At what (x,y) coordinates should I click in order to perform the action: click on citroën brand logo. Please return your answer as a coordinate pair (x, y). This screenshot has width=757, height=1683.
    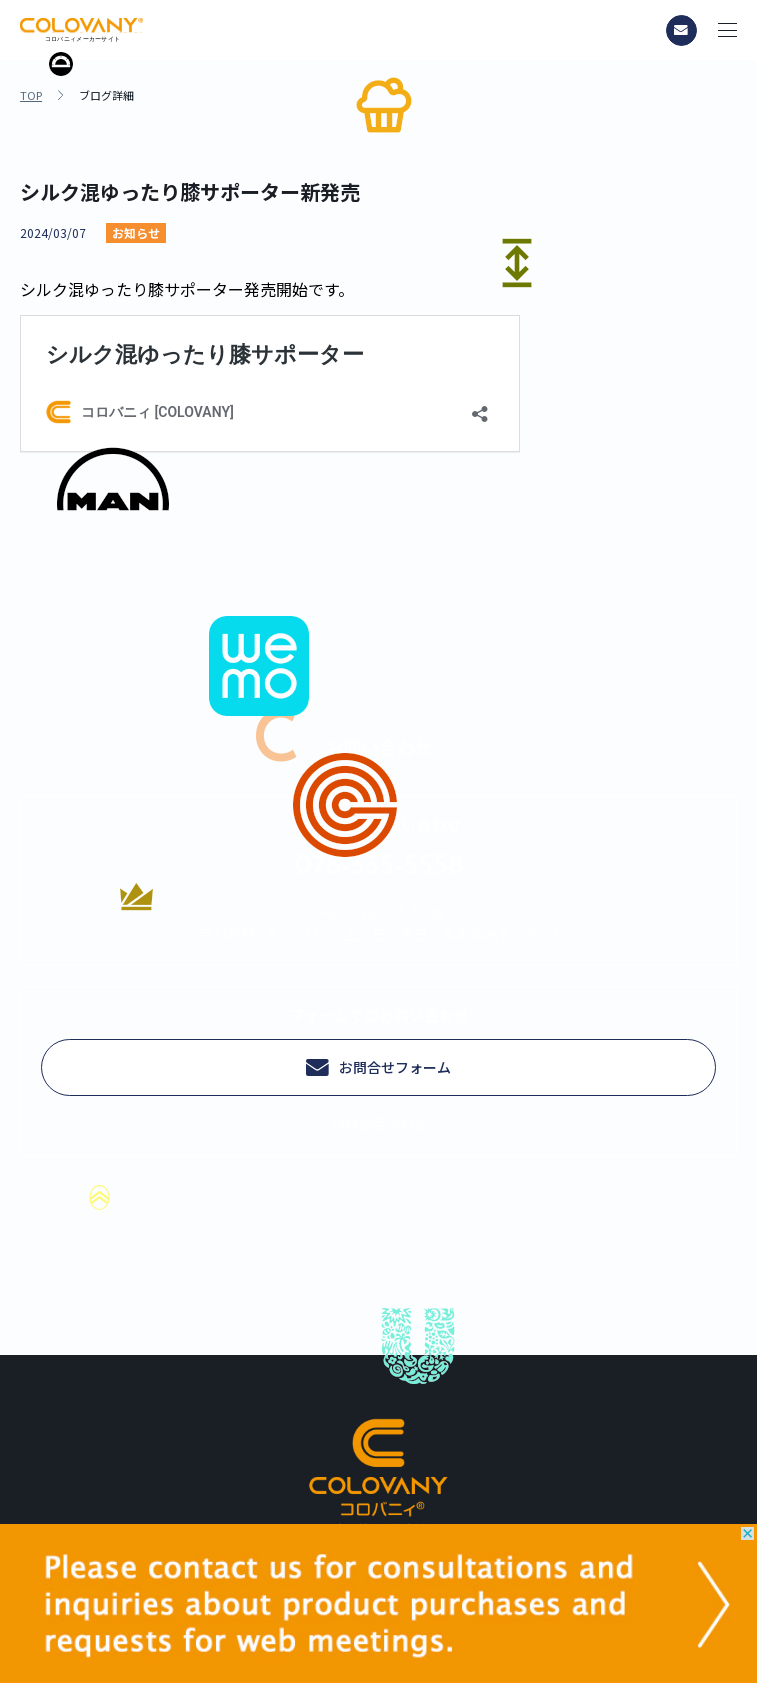
    Looking at the image, I should click on (99, 1197).